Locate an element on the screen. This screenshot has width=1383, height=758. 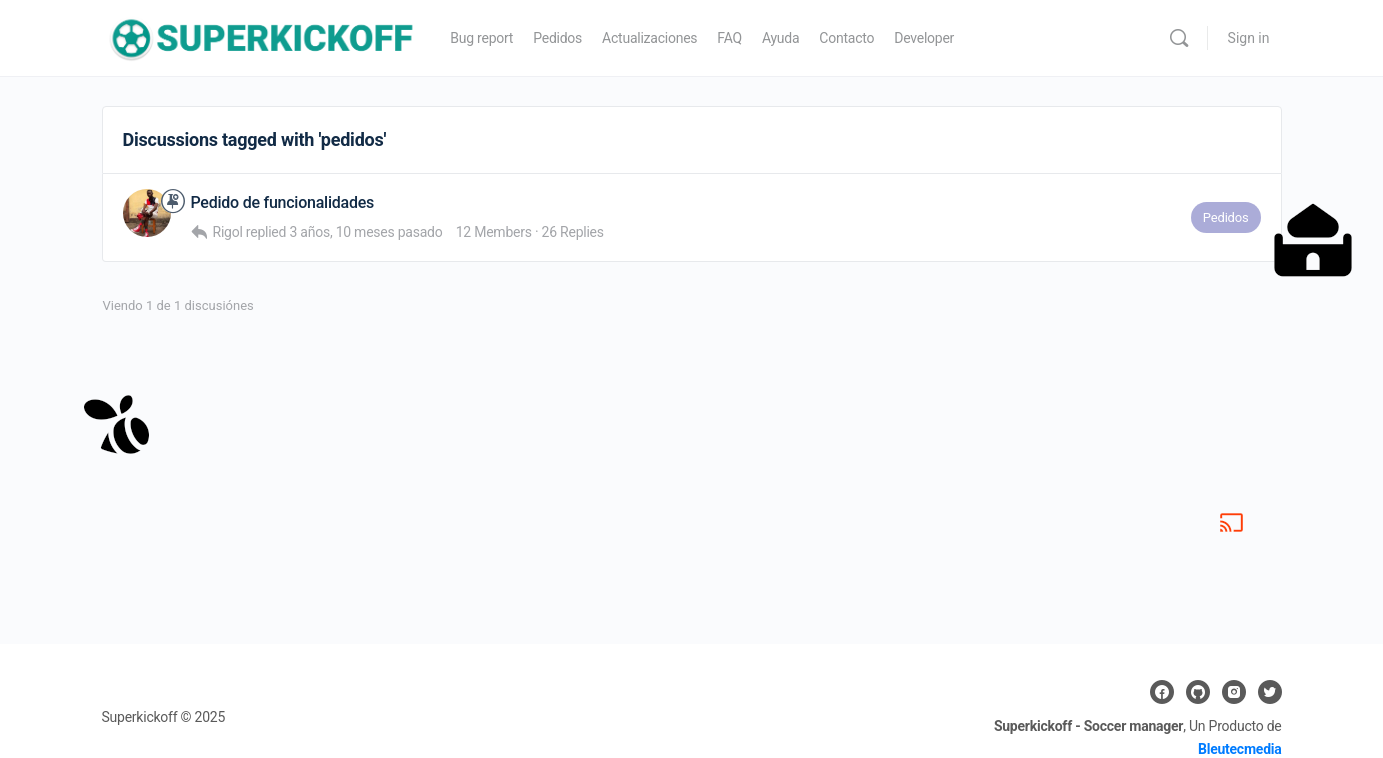
swarm app logo is located at coordinates (116, 424).